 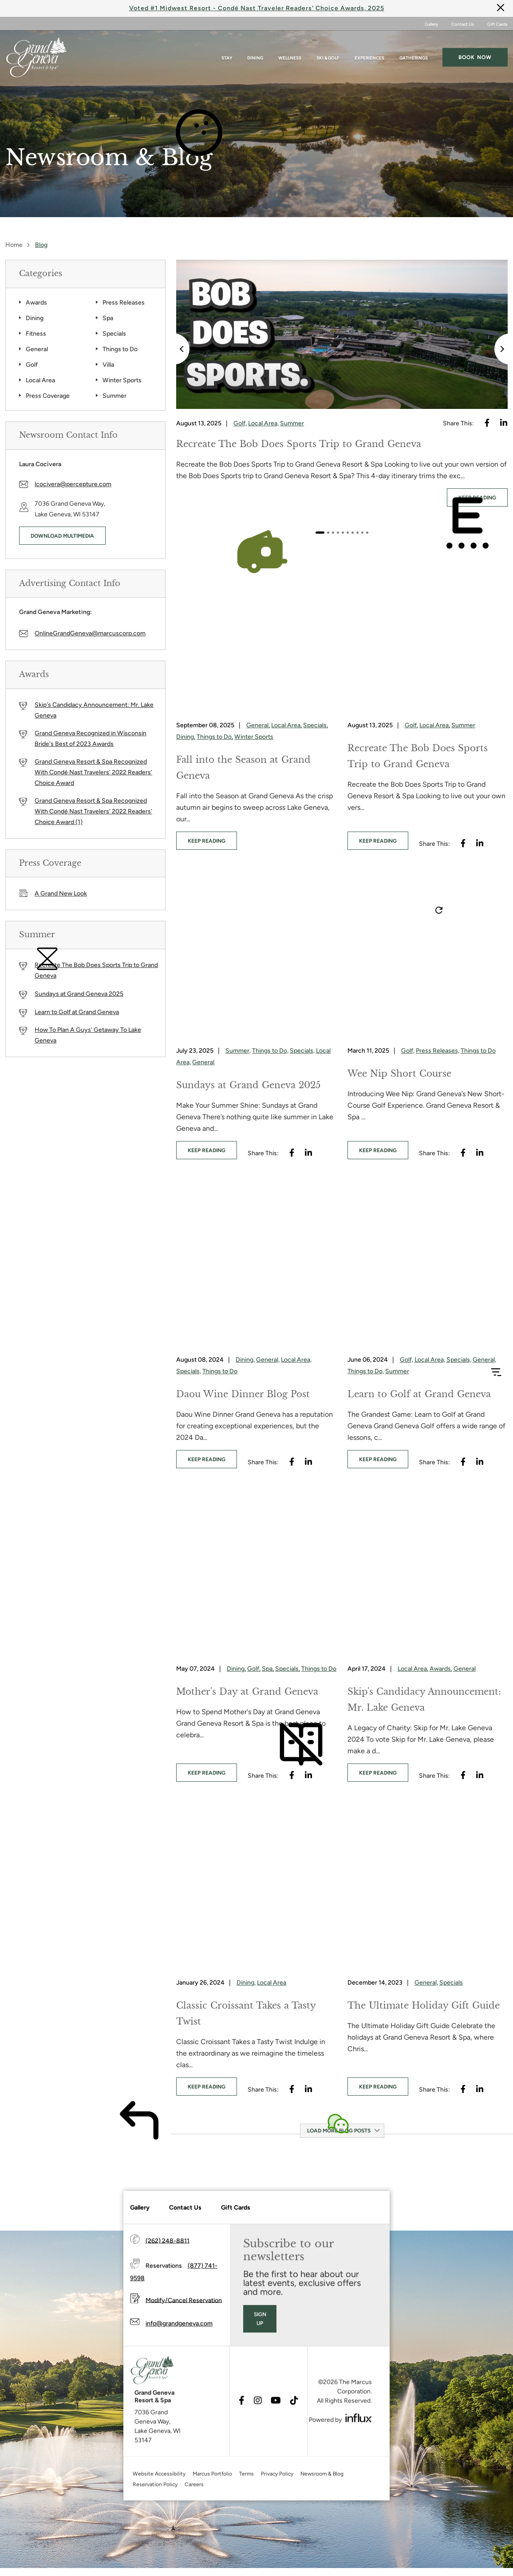 What do you see at coordinates (140, 2121) in the screenshot?
I see `go back to previous screen` at bounding box center [140, 2121].